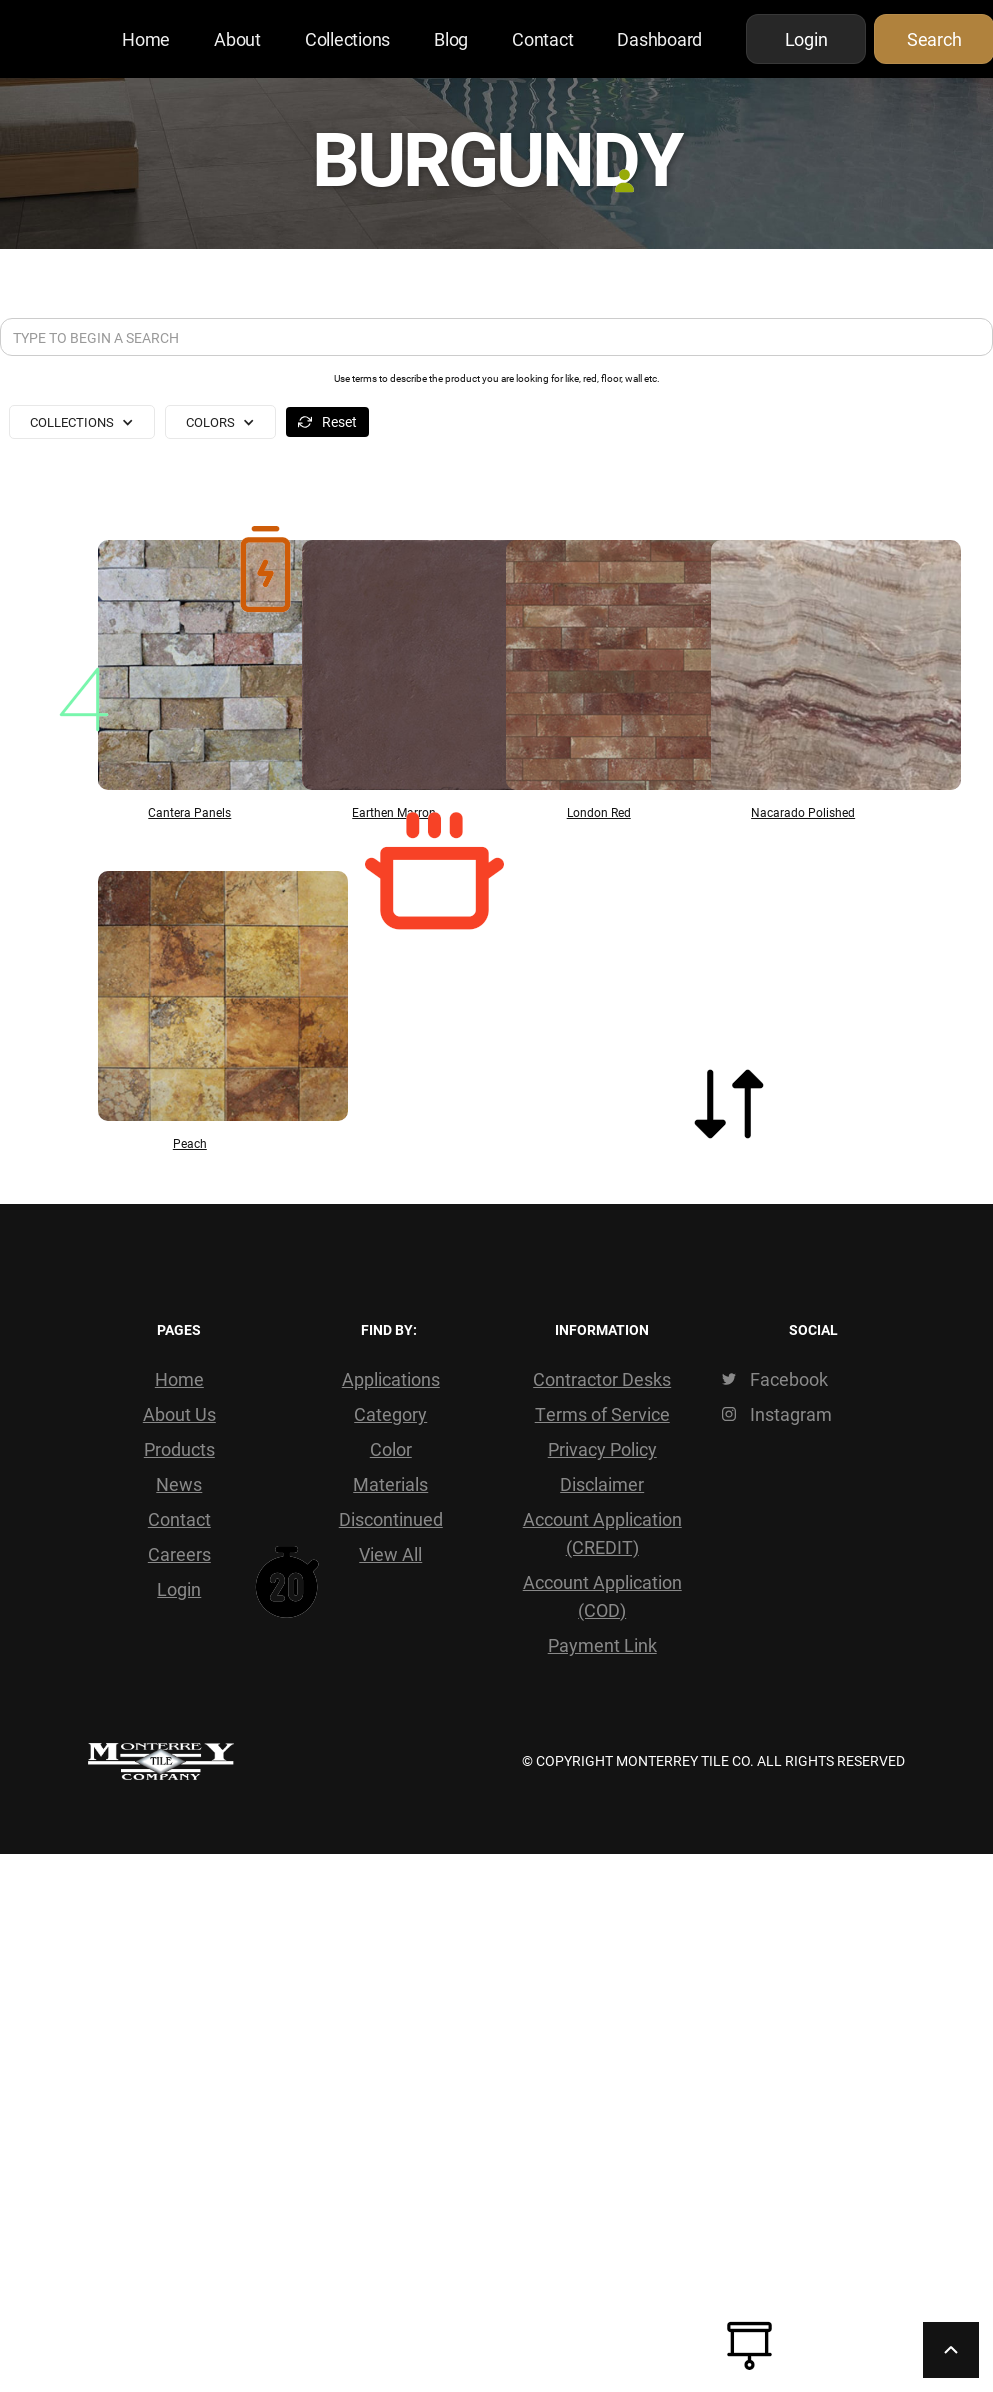 The image size is (993, 2392). What do you see at coordinates (286, 1582) in the screenshot?
I see `set a 20-second timer` at bounding box center [286, 1582].